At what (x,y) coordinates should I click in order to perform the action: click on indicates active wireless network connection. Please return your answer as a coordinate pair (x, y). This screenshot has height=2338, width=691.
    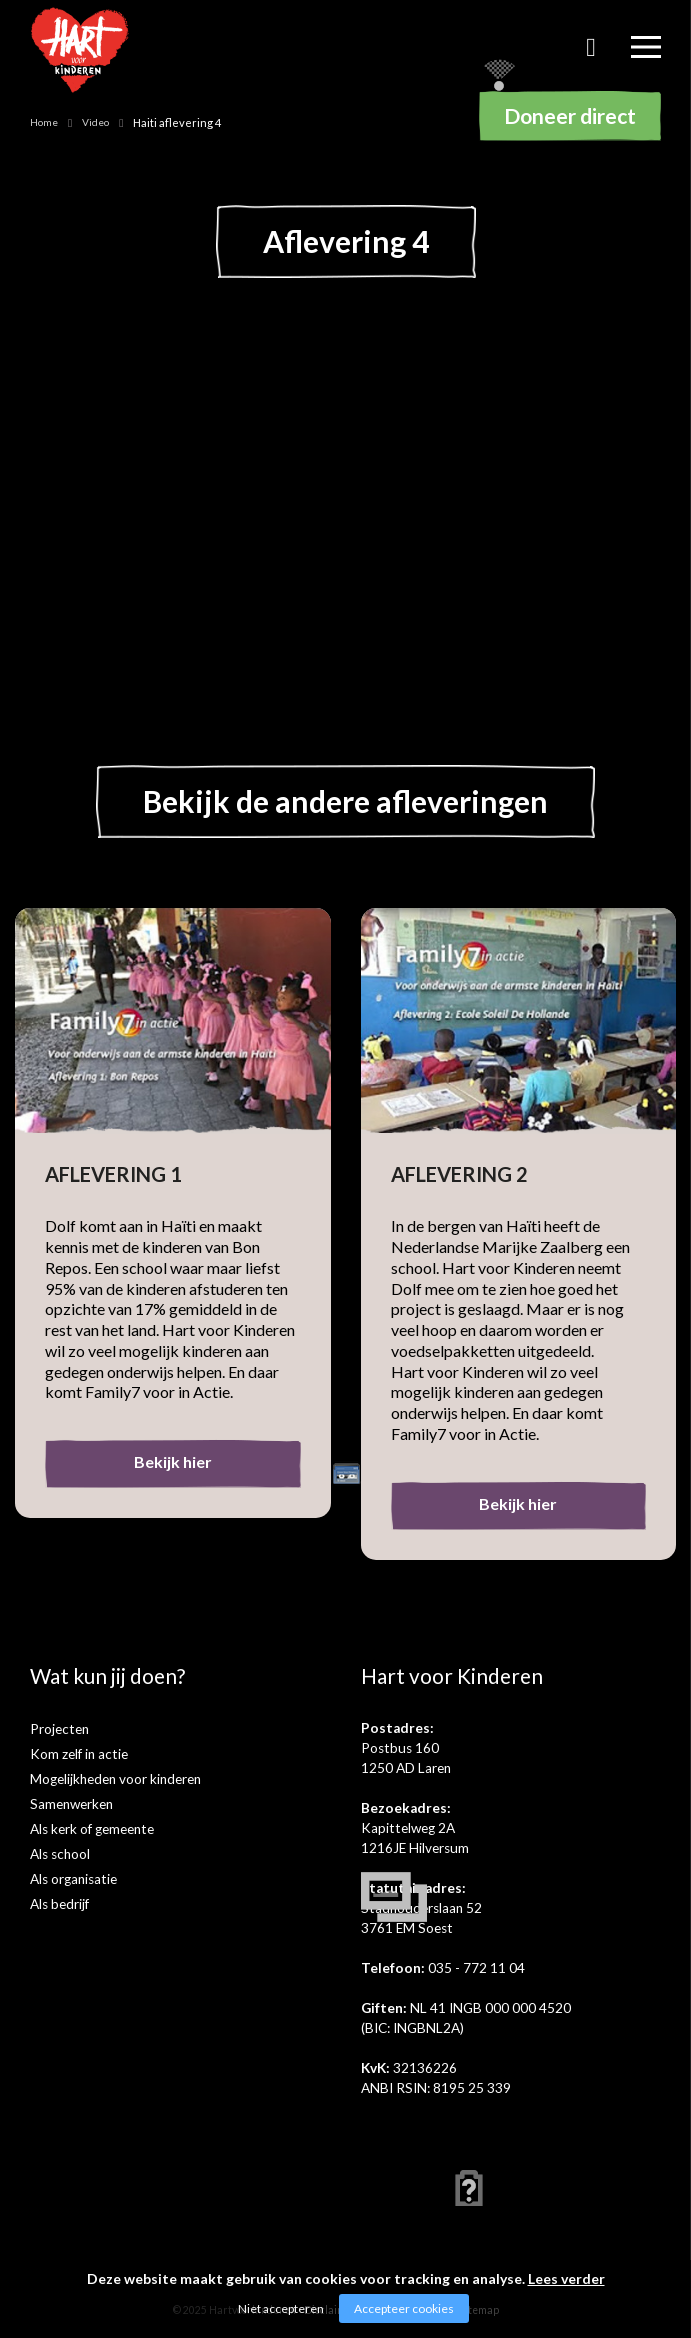
    Looking at the image, I should click on (499, 74).